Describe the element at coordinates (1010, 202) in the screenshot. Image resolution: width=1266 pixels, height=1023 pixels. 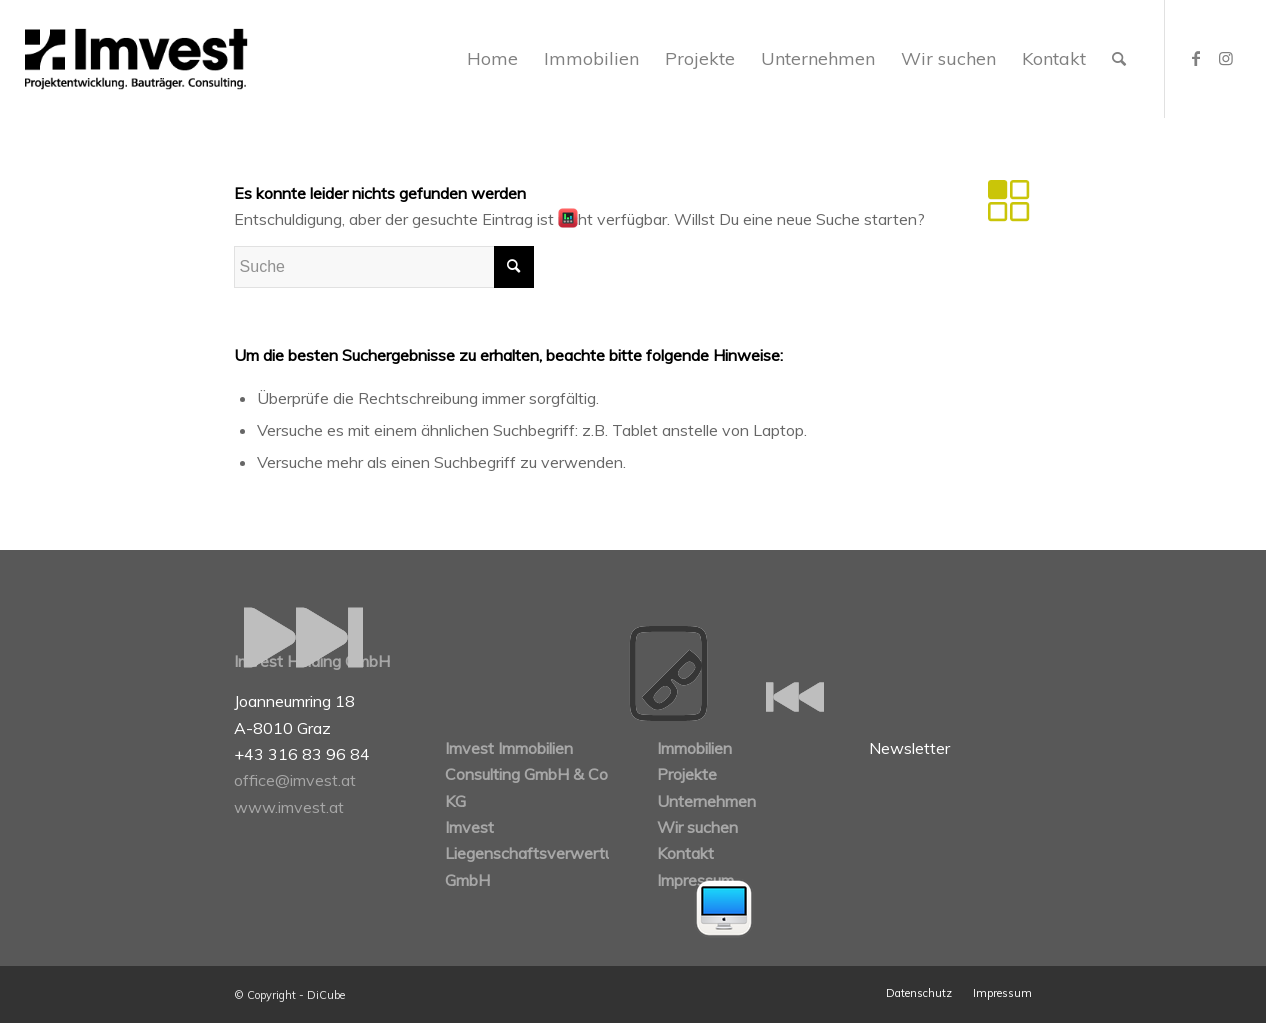
I see `access application preferences or settings` at that location.